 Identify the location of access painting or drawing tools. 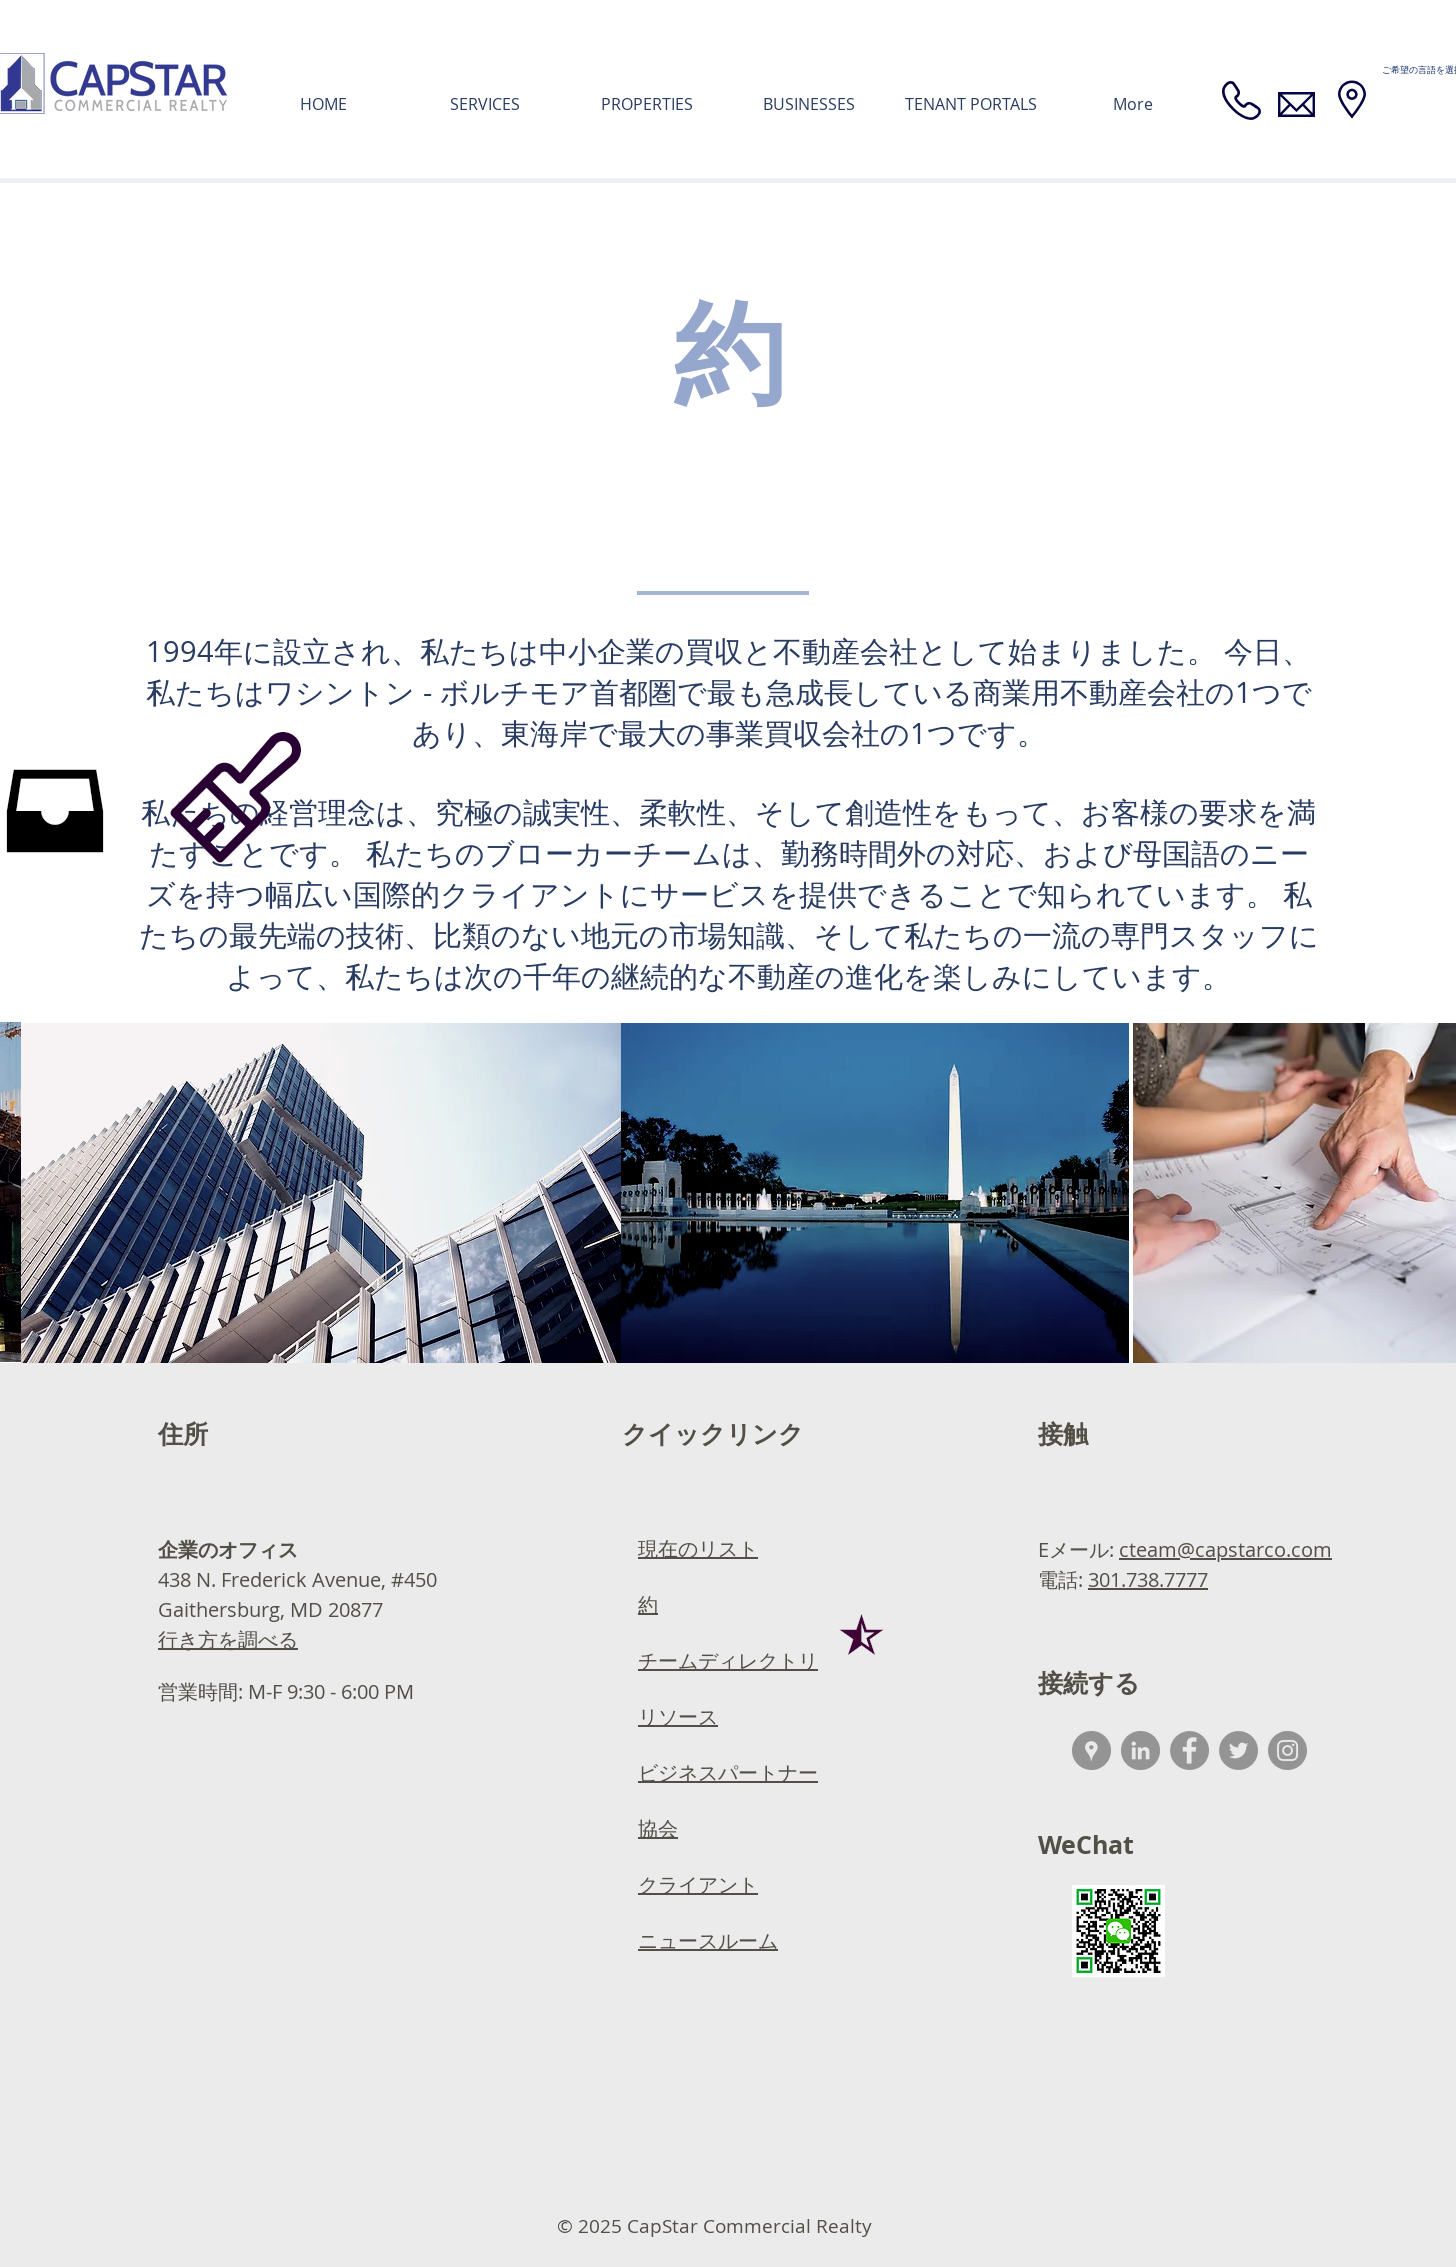
(238, 795).